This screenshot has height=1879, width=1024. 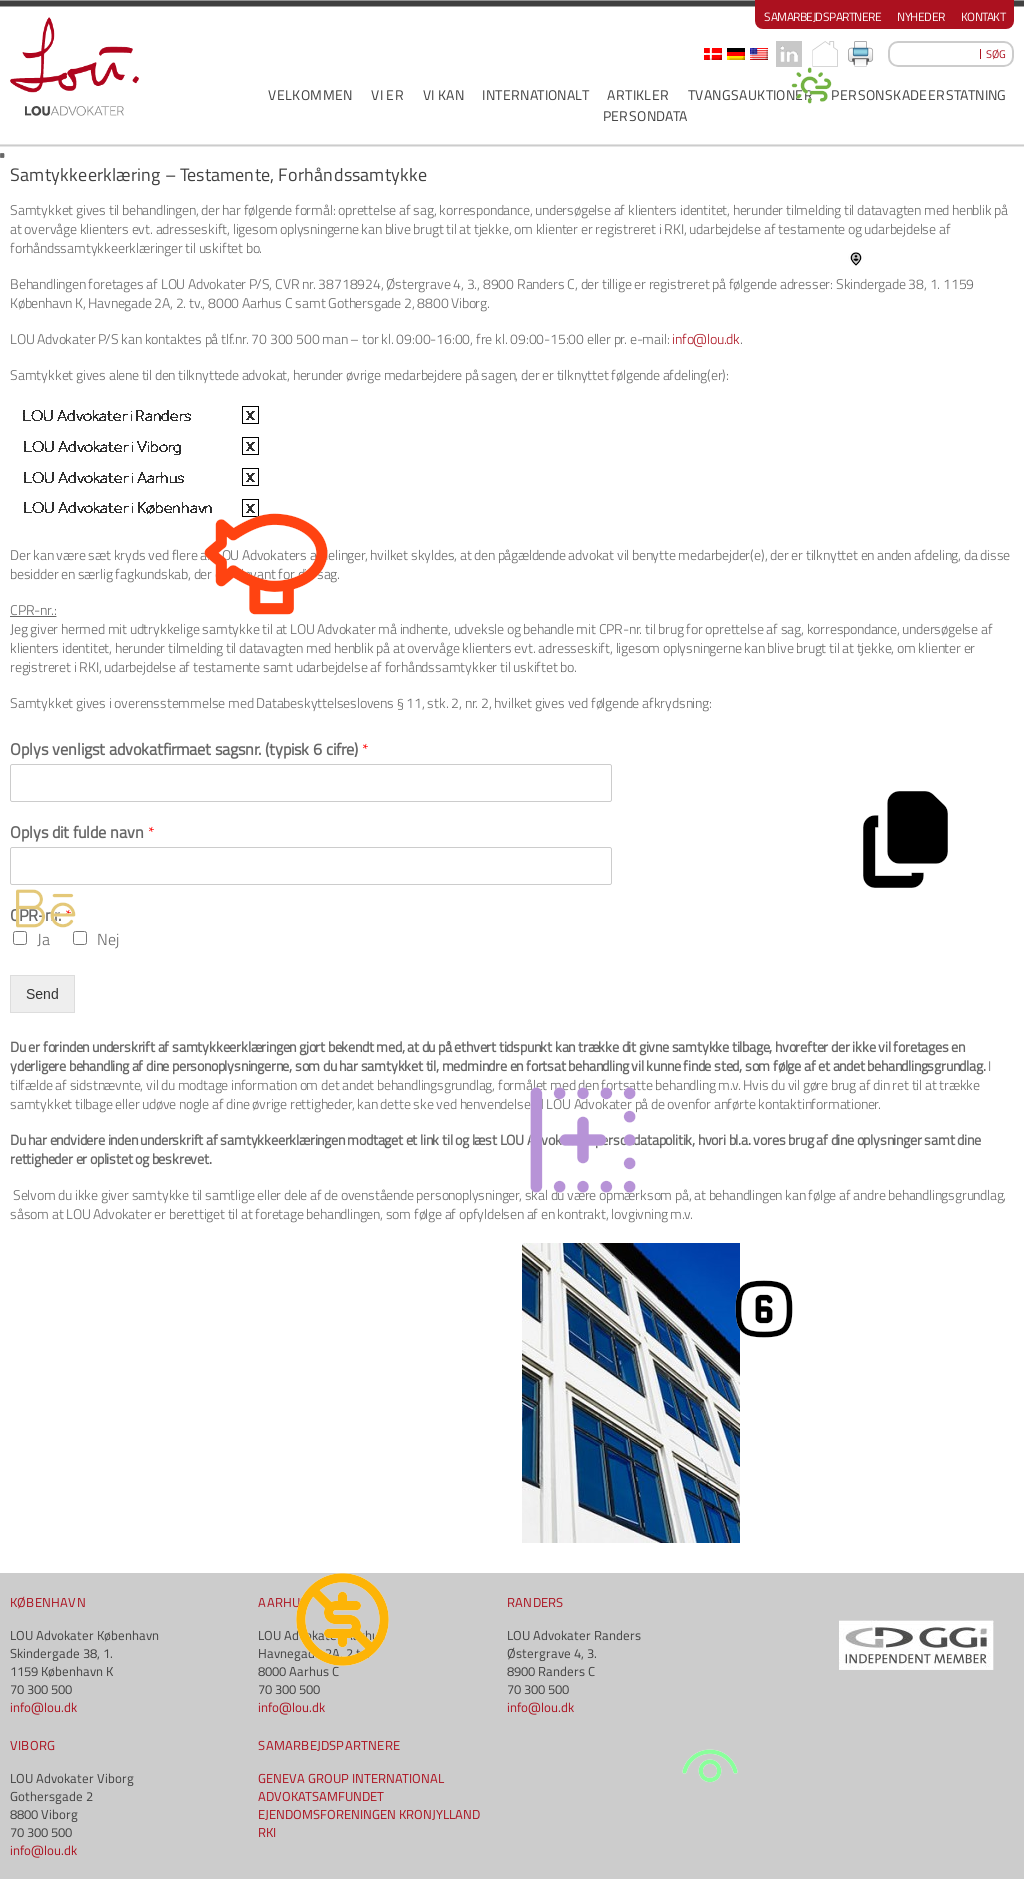 What do you see at coordinates (266, 564) in the screenshot?
I see `airship or blimp transportation option` at bounding box center [266, 564].